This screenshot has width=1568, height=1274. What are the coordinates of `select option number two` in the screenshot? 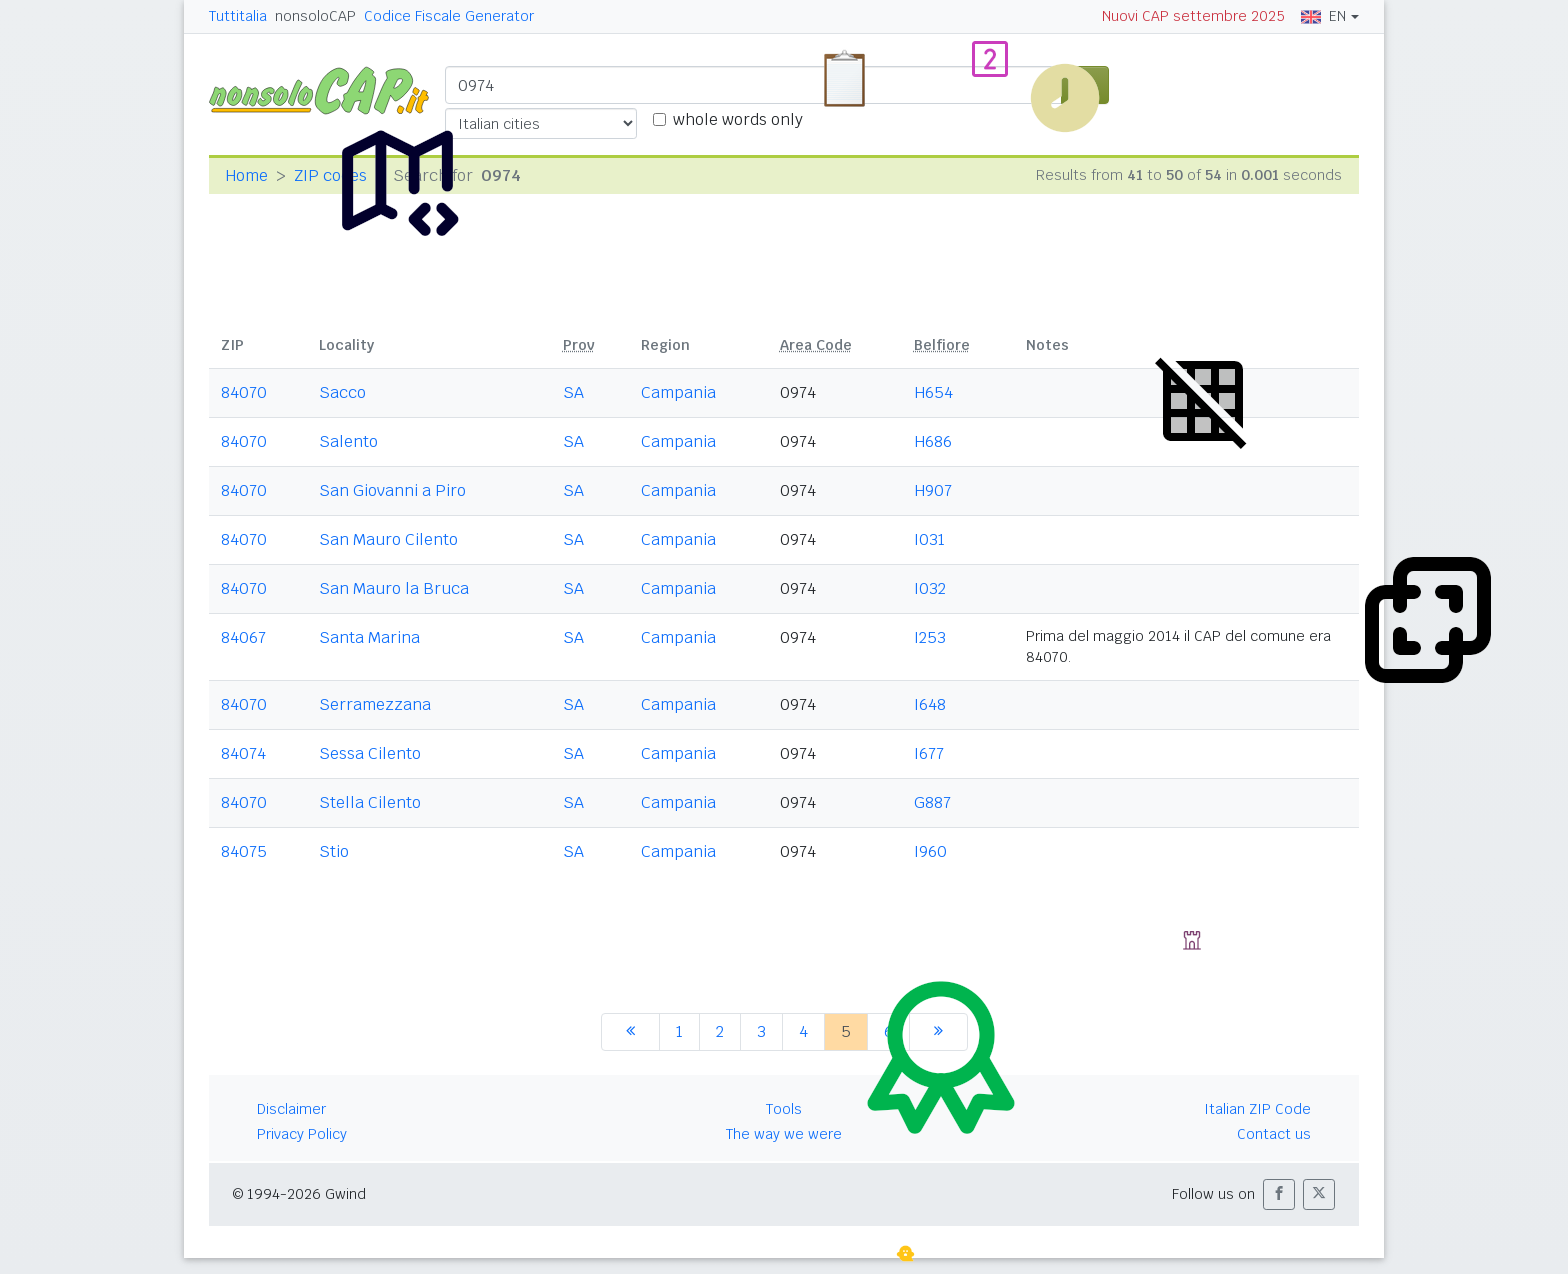 It's located at (990, 59).